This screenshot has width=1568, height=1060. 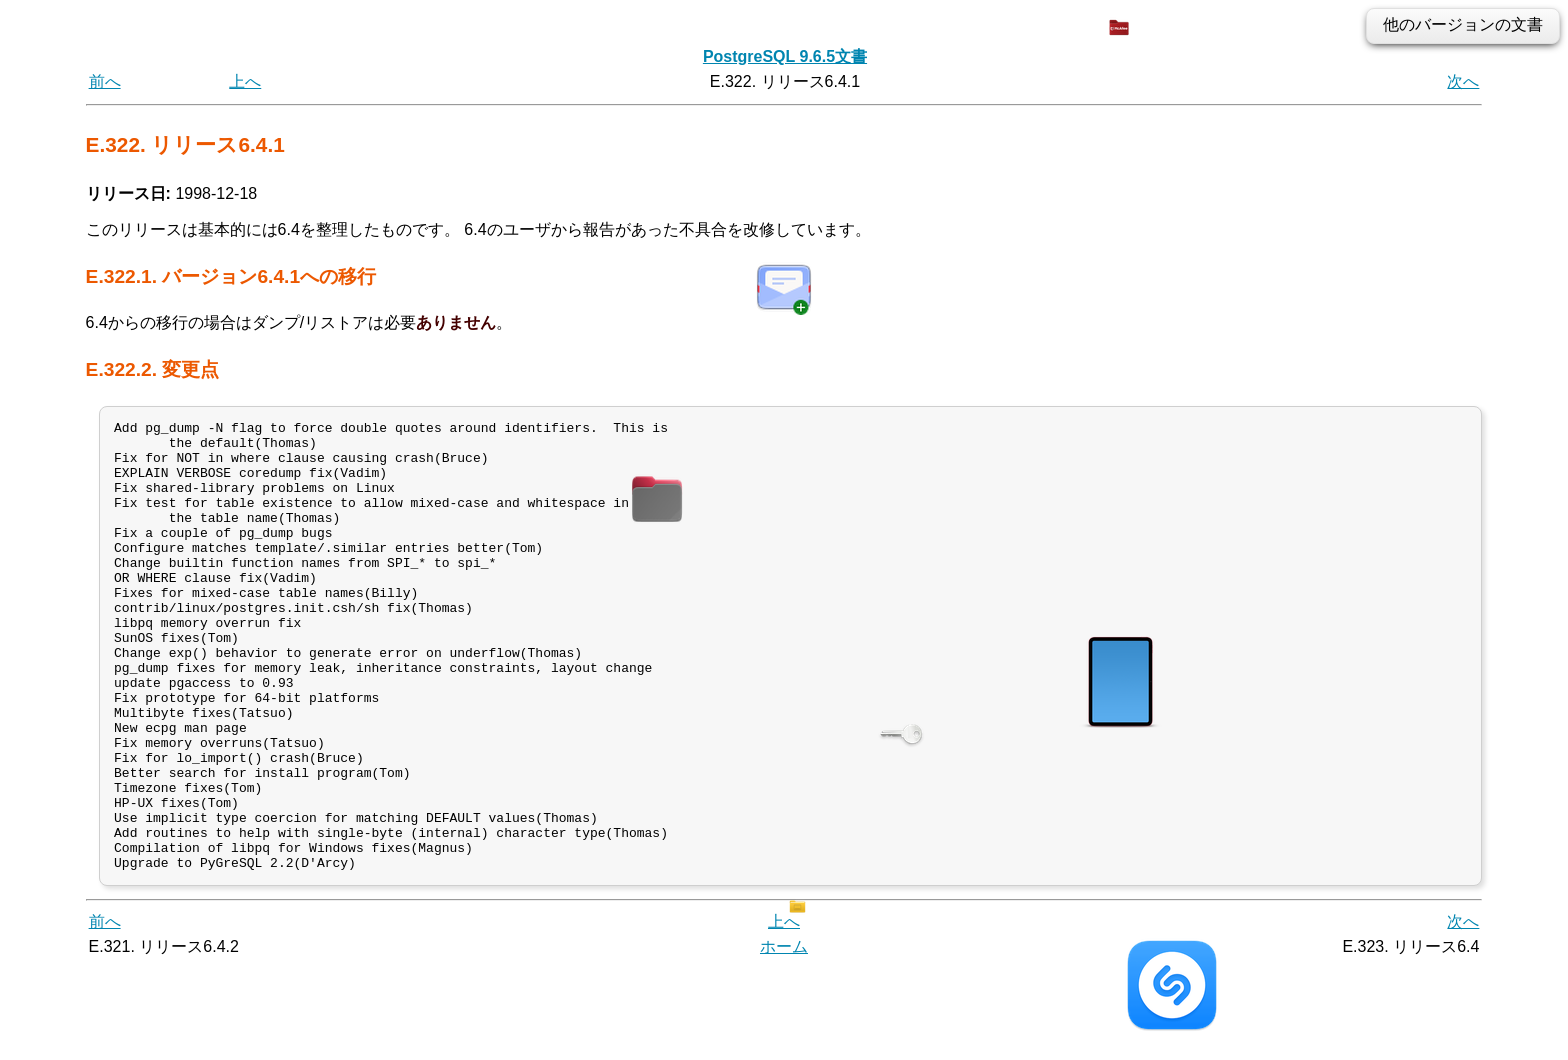 I want to click on open folder to view contents, so click(x=657, y=499).